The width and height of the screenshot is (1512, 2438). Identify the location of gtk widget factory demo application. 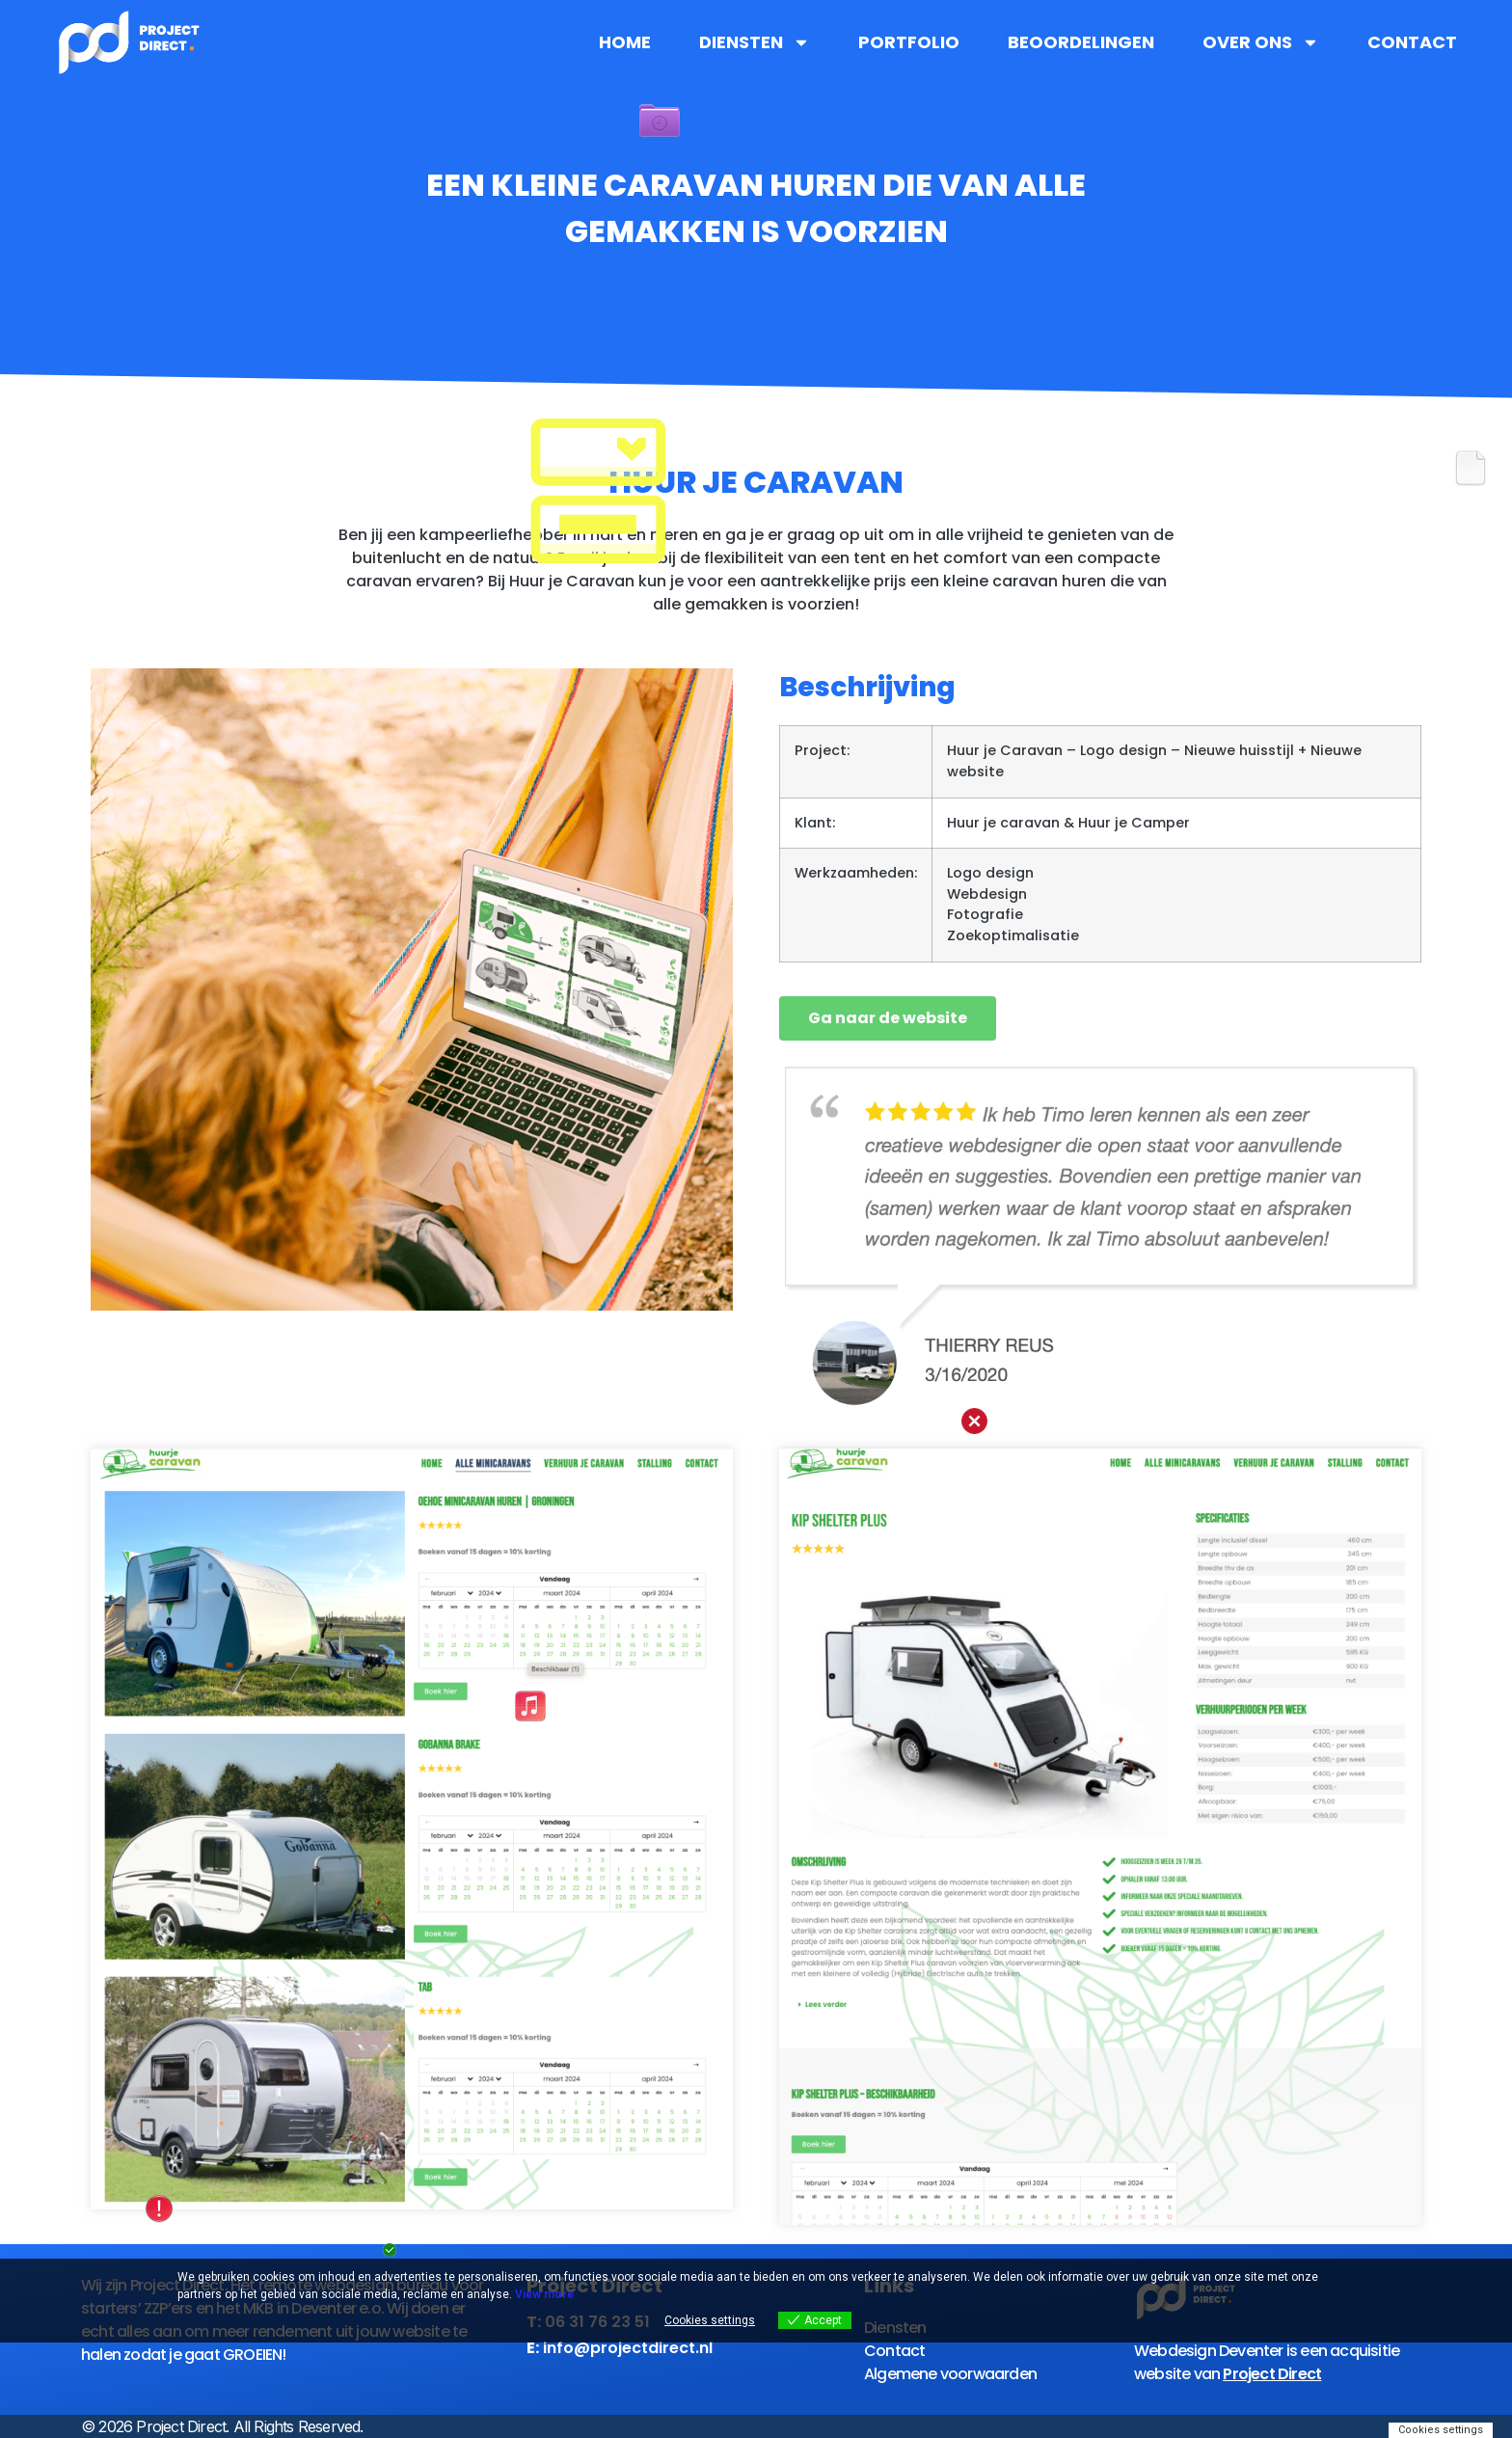
(598, 486).